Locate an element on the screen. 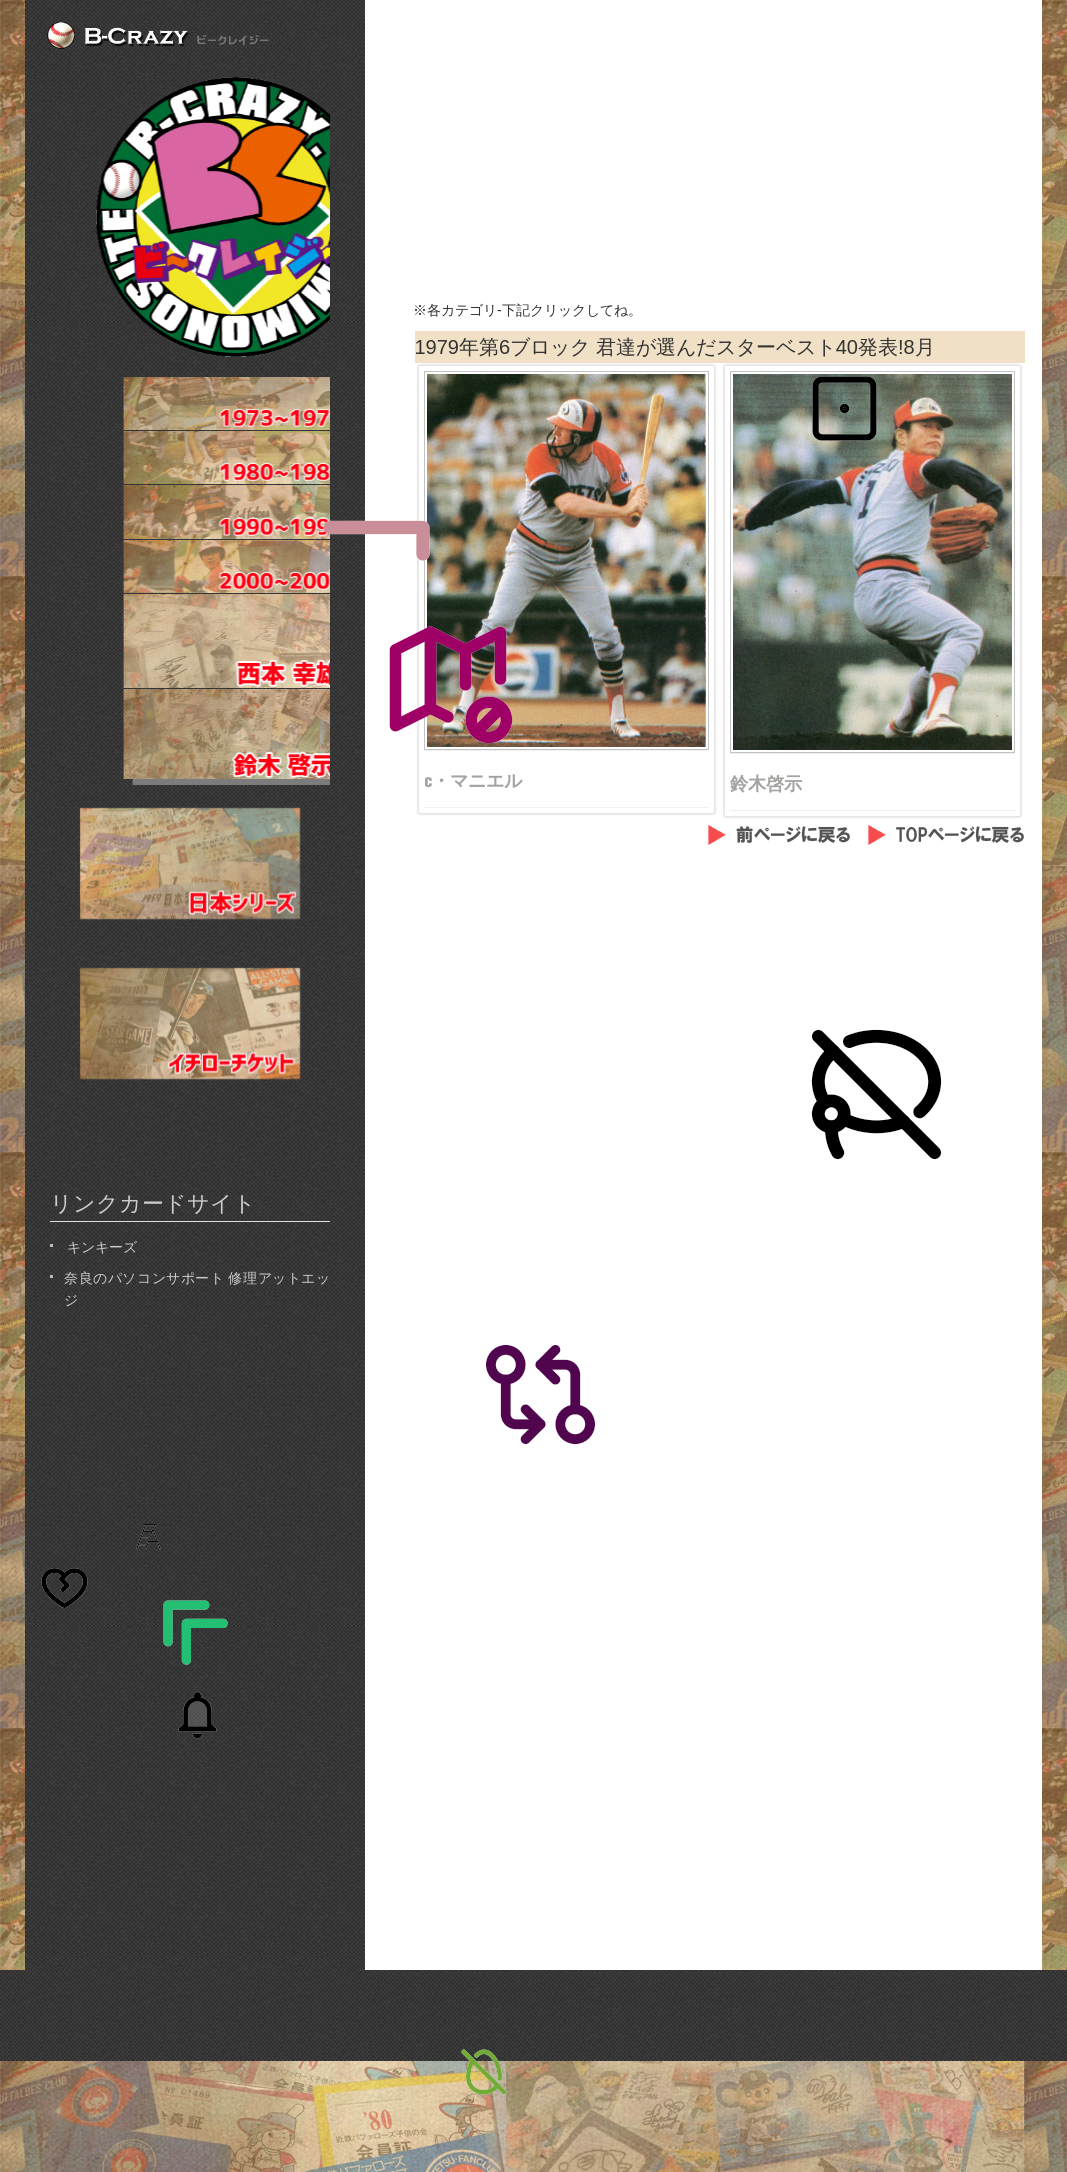 The image size is (1067, 2172). roll the dice or generate a random result is located at coordinates (844, 408).